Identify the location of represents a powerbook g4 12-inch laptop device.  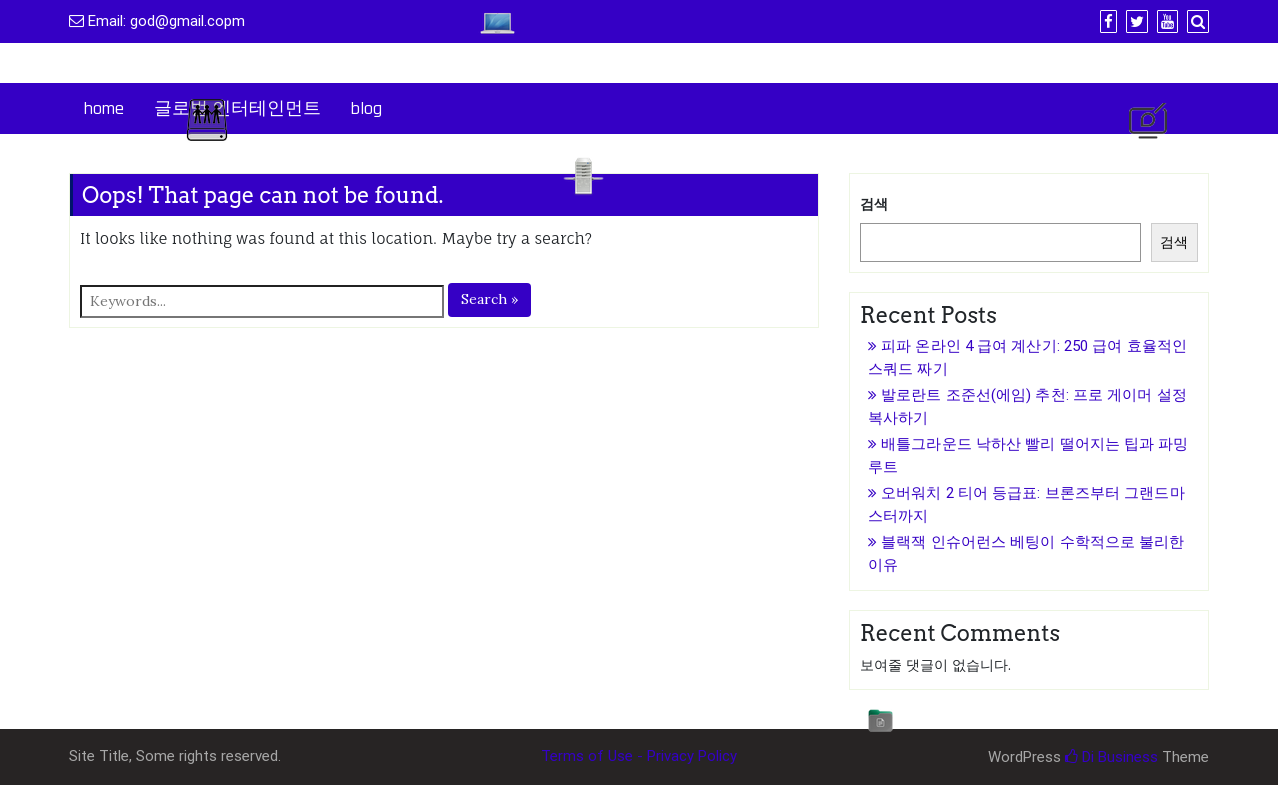
(497, 21).